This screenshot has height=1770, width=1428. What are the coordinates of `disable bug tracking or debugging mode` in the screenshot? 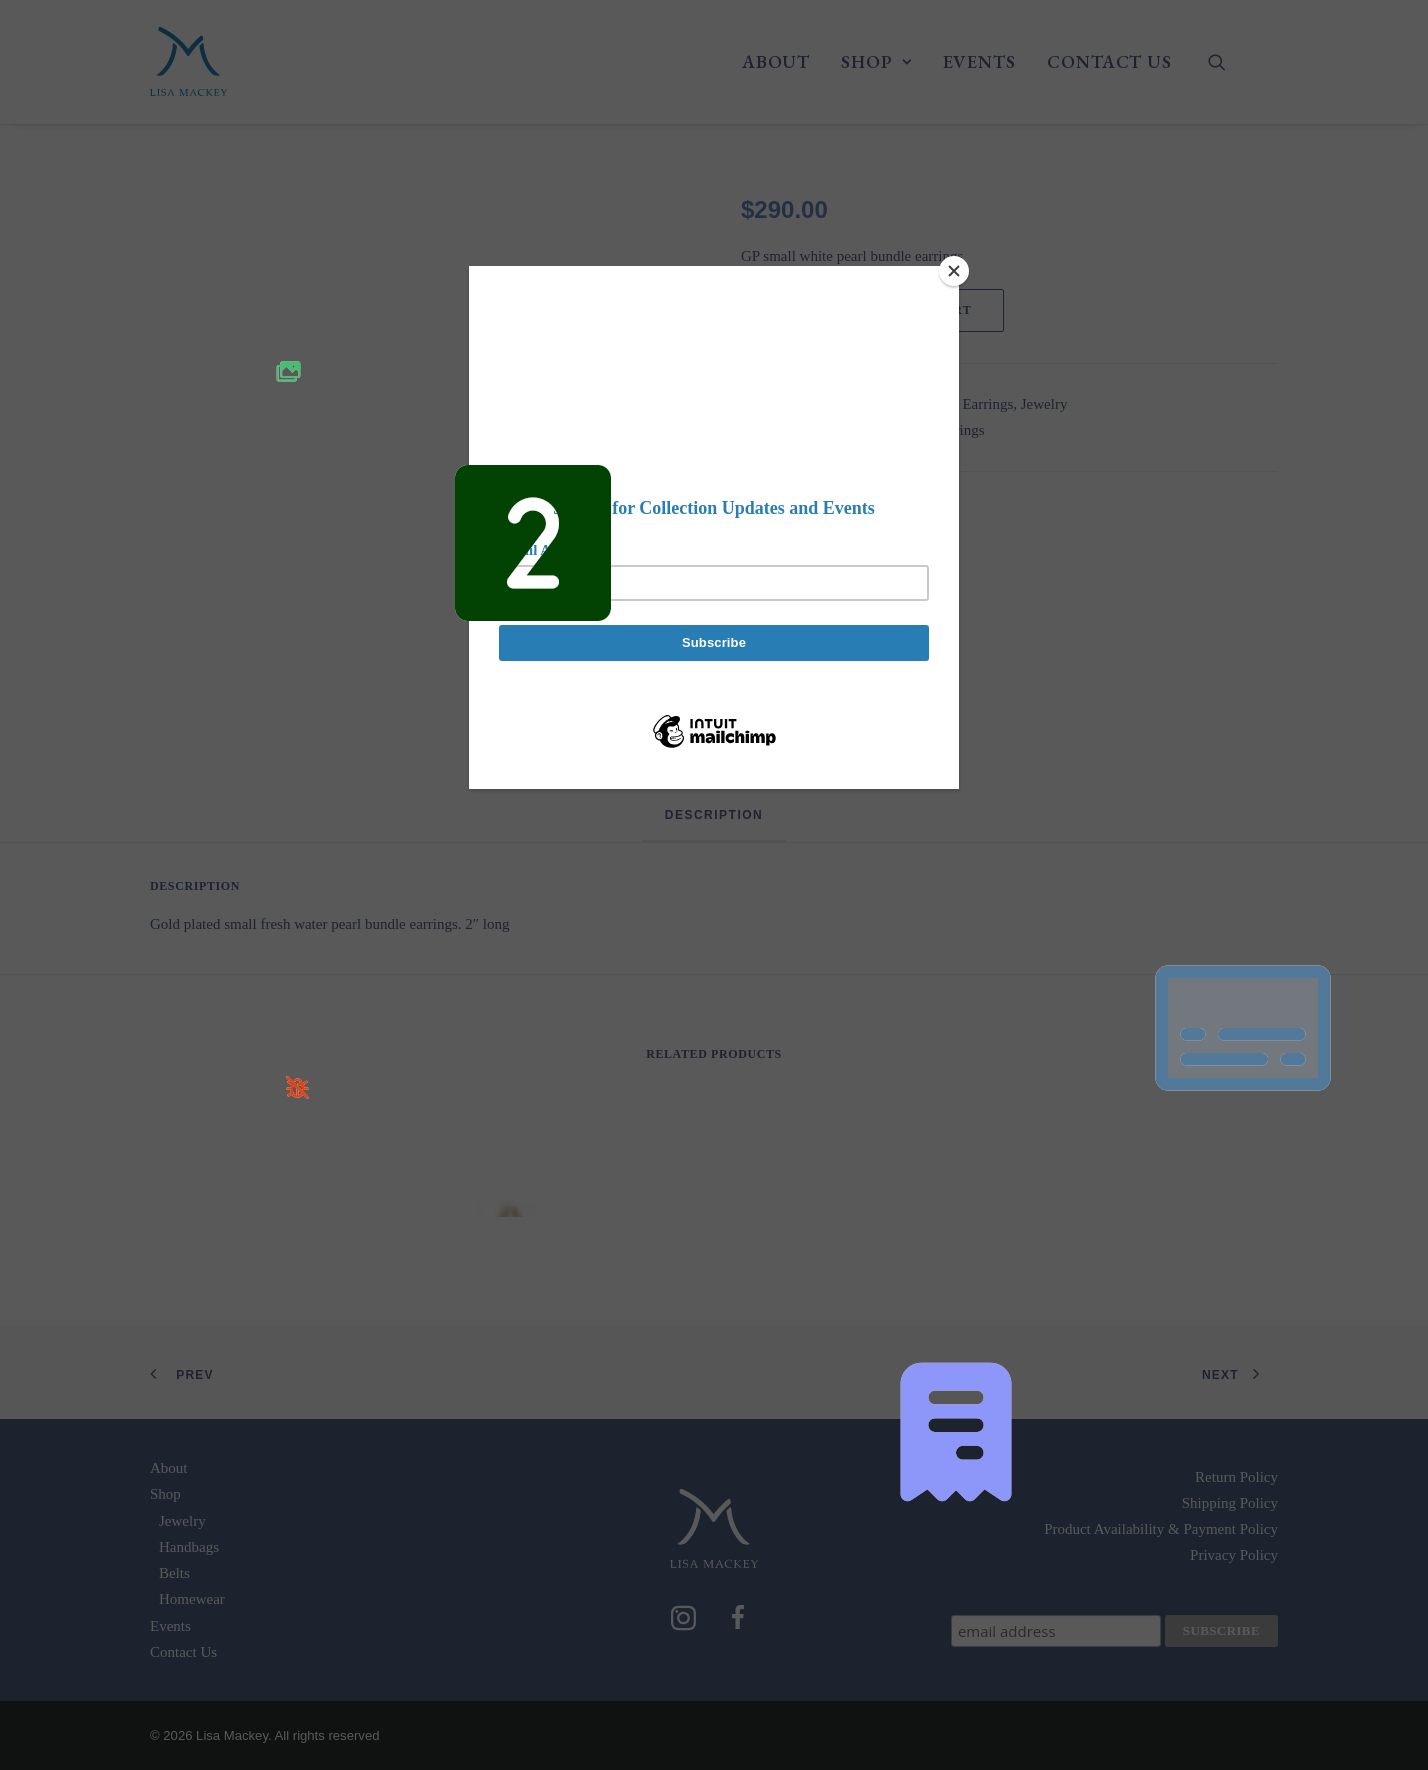 It's located at (297, 1087).